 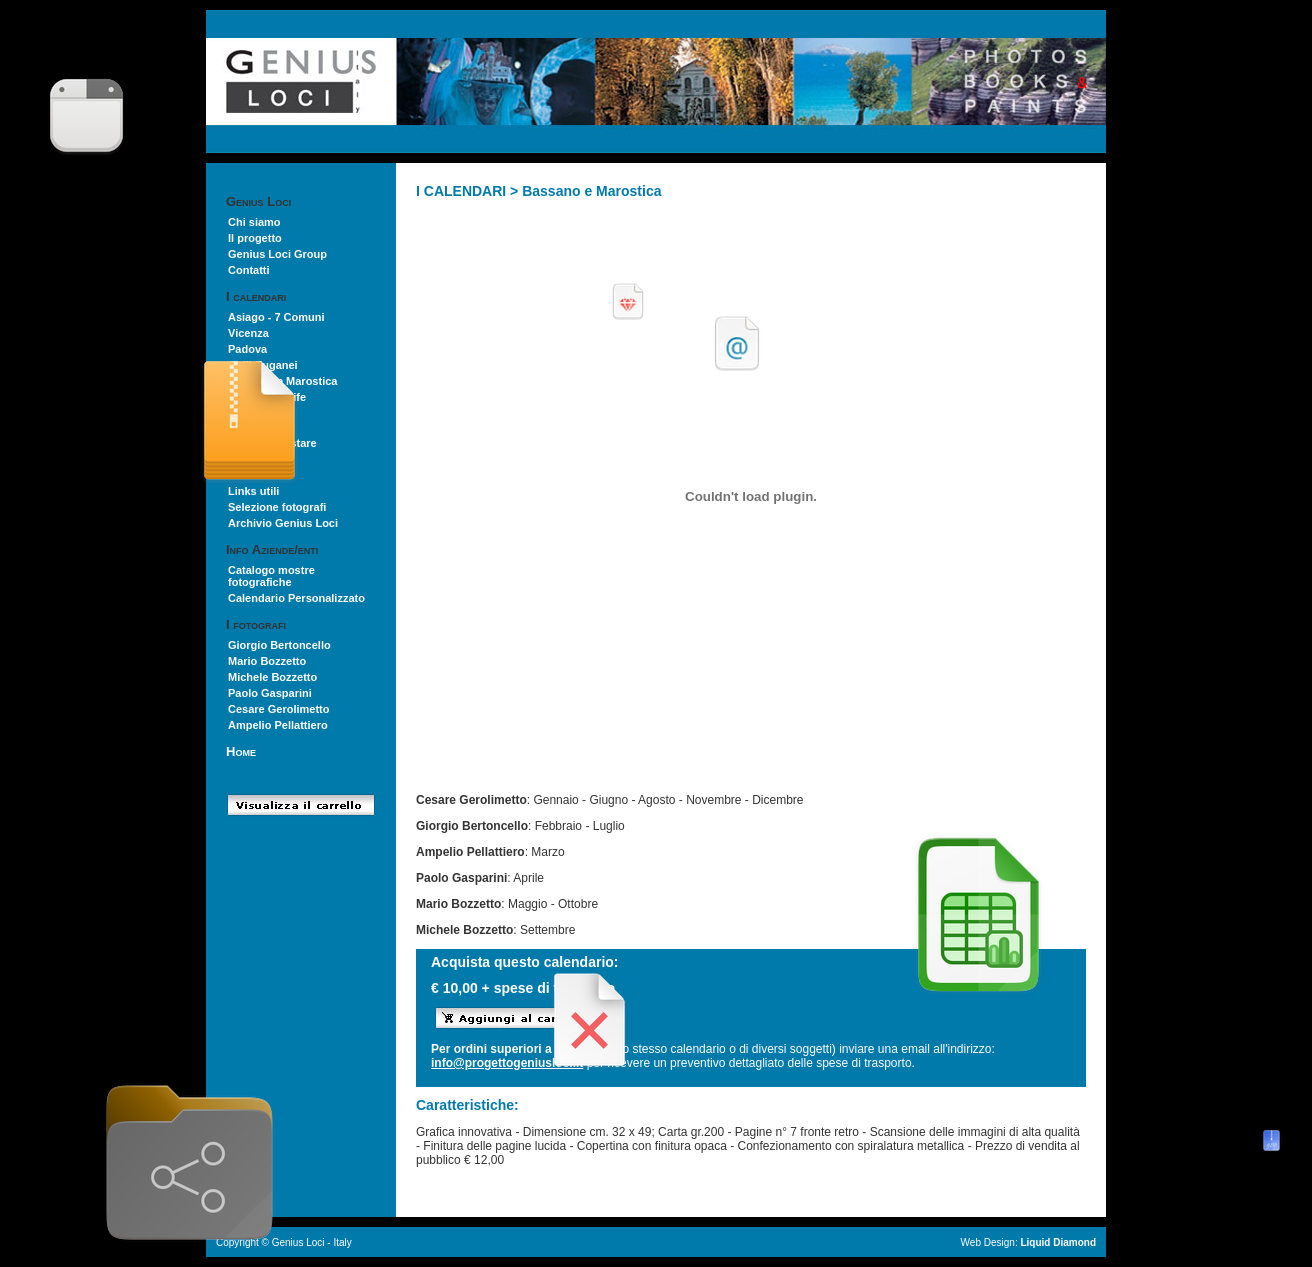 What do you see at coordinates (249, 422) in the screenshot?
I see `a compressed package or archive file` at bounding box center [249, 422].